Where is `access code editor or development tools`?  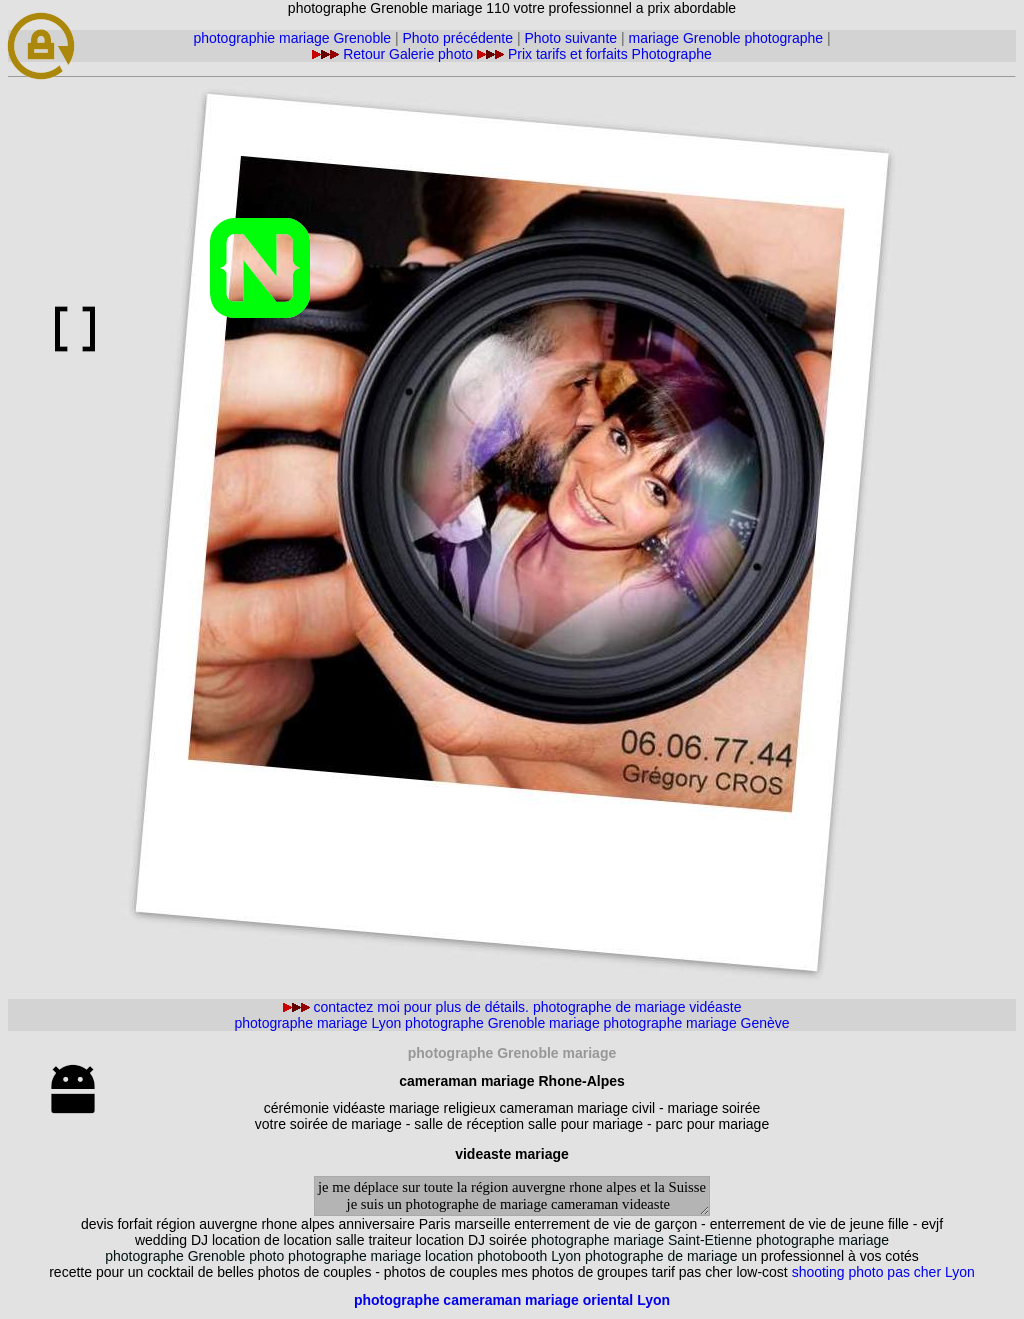
access code editor or development tools is located at coordinates (75, 329).